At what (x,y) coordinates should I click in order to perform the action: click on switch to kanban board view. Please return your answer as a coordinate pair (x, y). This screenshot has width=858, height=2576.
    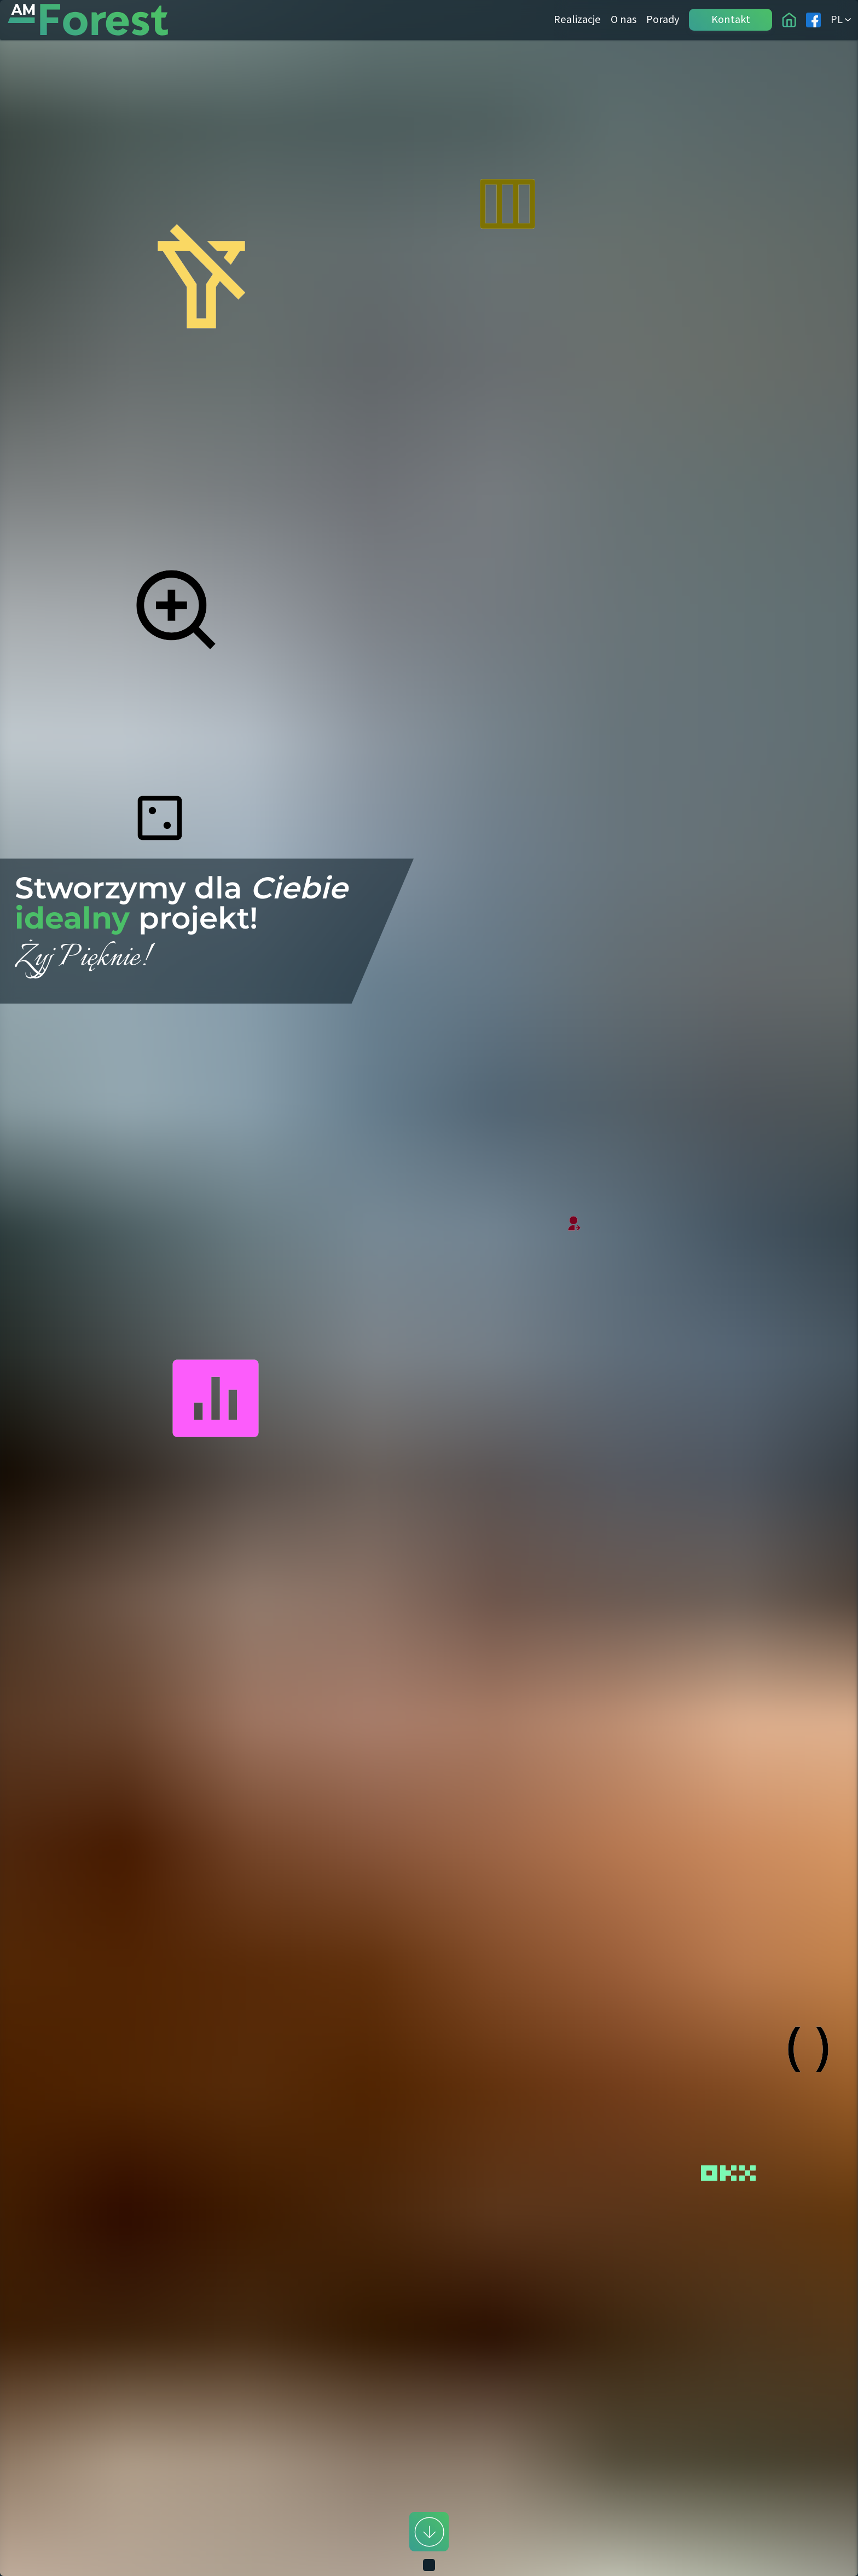
    Looking at the image, I should click on (507, 204).